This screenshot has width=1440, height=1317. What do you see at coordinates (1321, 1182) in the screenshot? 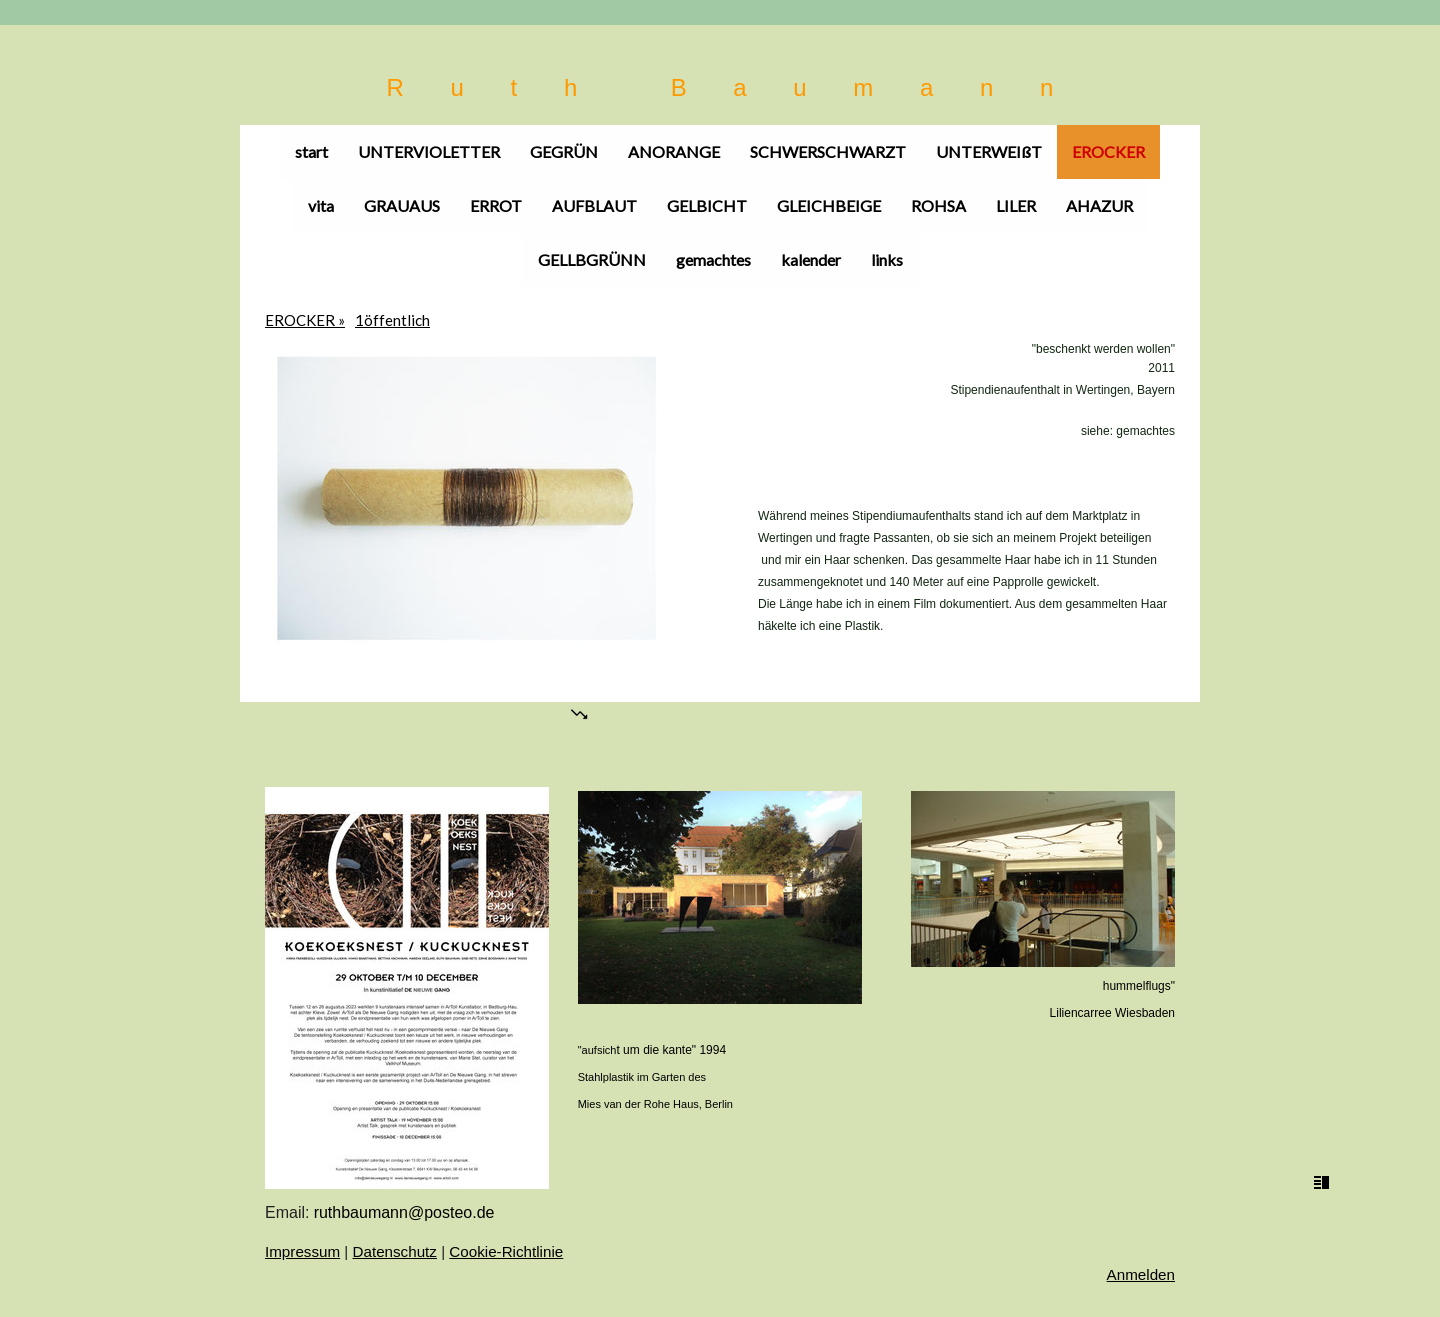
I see `toggle vertical split view layout` at bounding box center [1321, 1182].